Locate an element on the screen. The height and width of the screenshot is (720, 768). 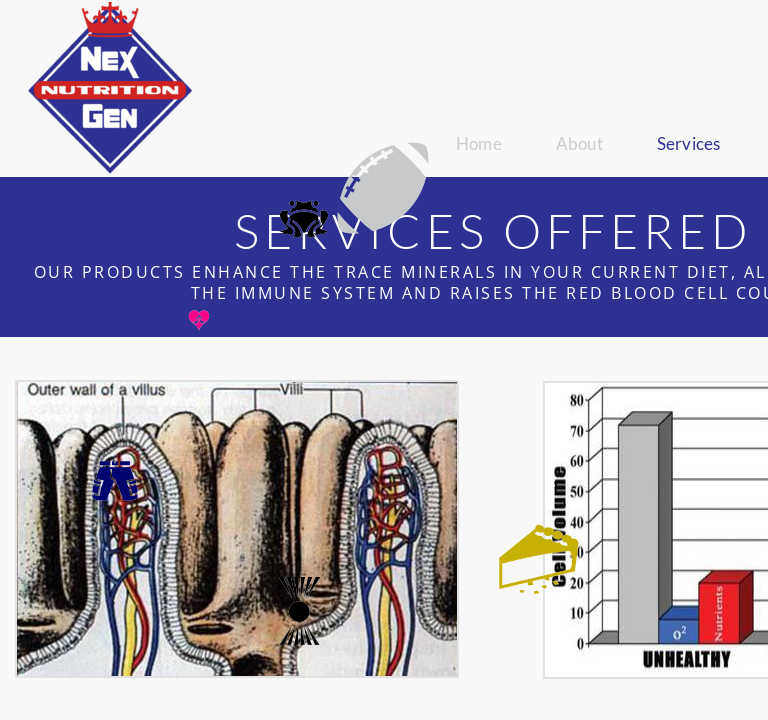
view a portion of data in a chart is located at coordinates (539, 555).